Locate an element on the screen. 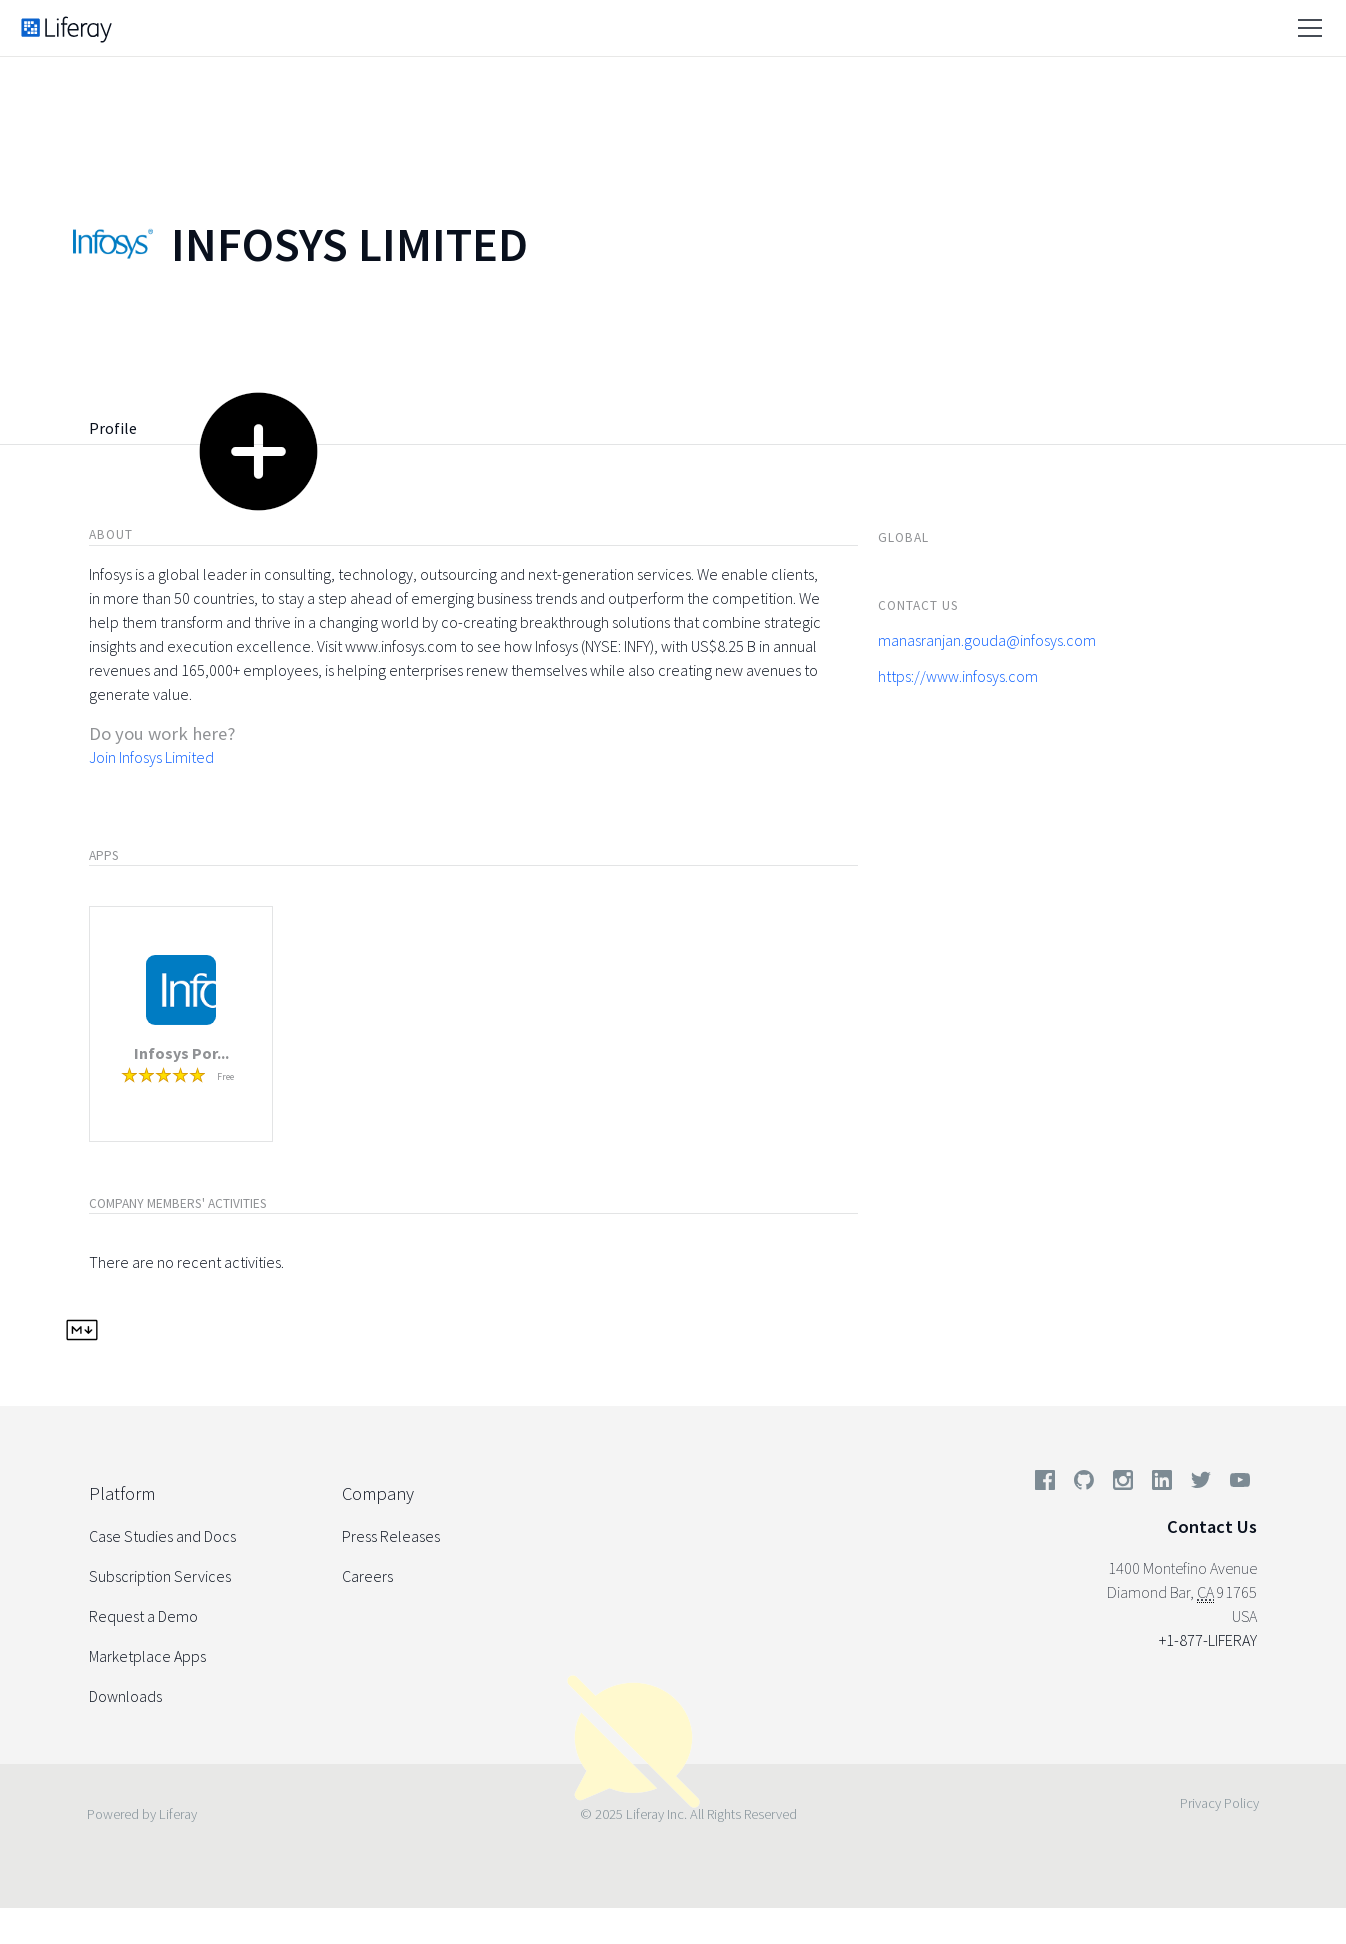 Image resolution: width=1346 pixels, height=1944 pixels. format text using markdown is located at coordinates (82, 1330).